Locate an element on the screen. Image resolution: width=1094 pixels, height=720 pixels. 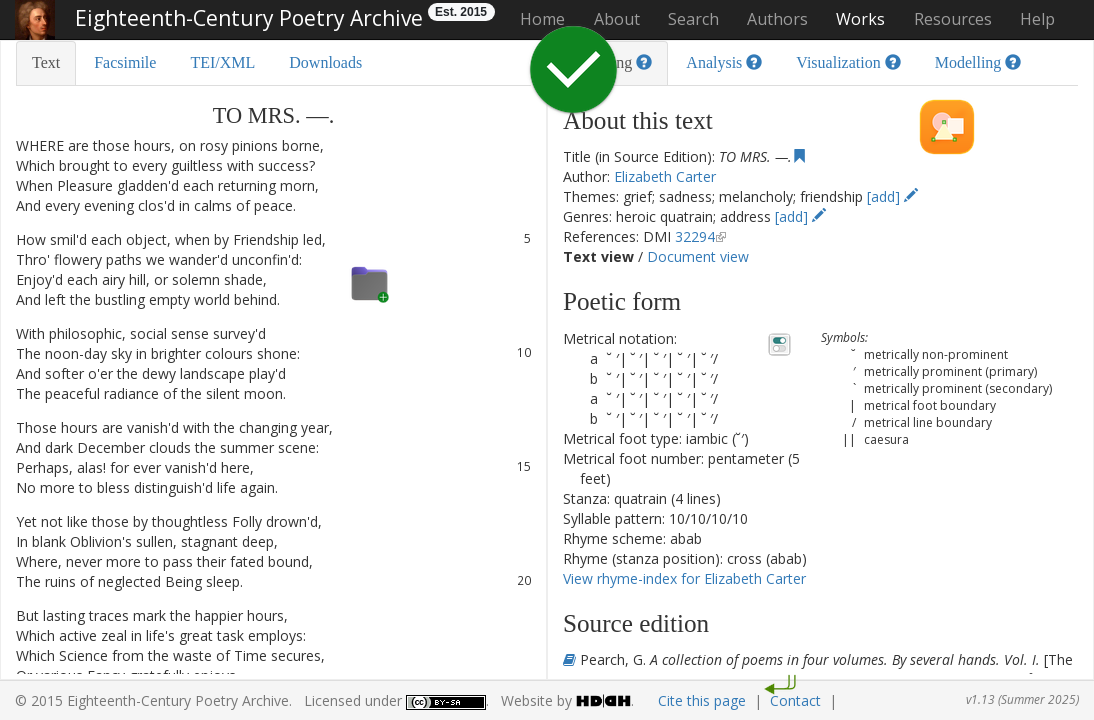
reply to all recipients in an email thread is located at coordinates (779, 684).